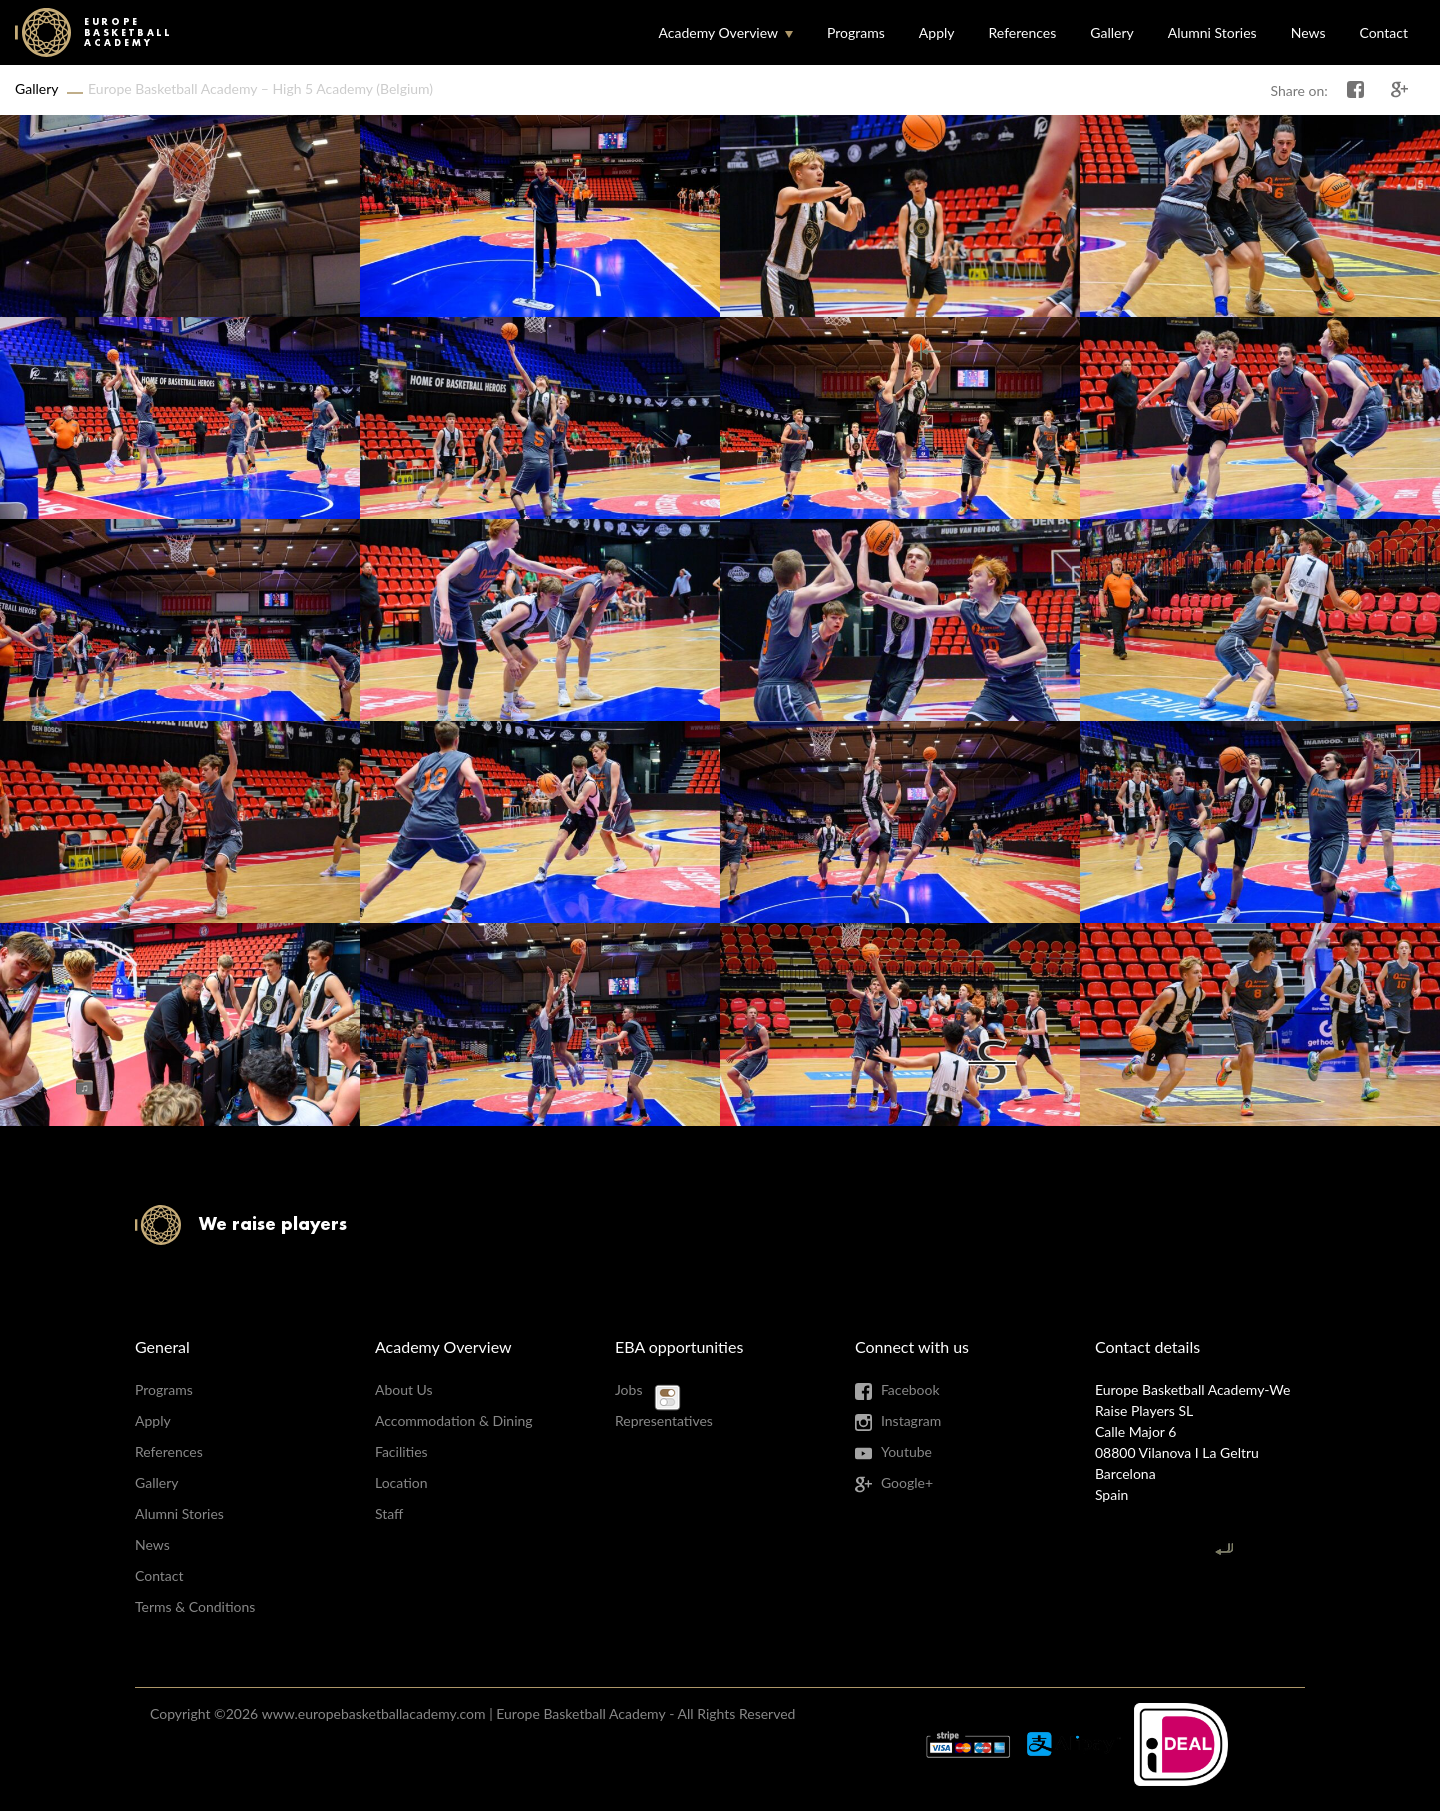  Describe the element at coordinates (930, 351) in the screenshot. I see `go to the first item in a list or sequence` at that location.